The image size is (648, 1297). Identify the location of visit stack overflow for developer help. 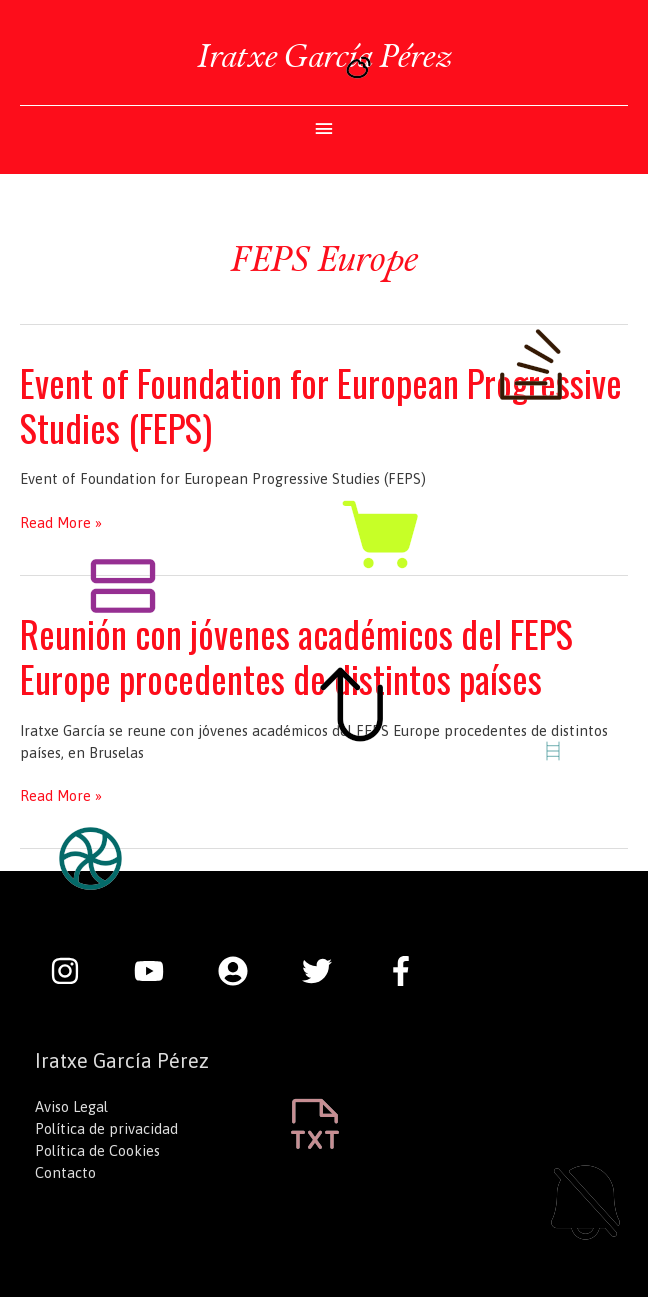
(531, 366).